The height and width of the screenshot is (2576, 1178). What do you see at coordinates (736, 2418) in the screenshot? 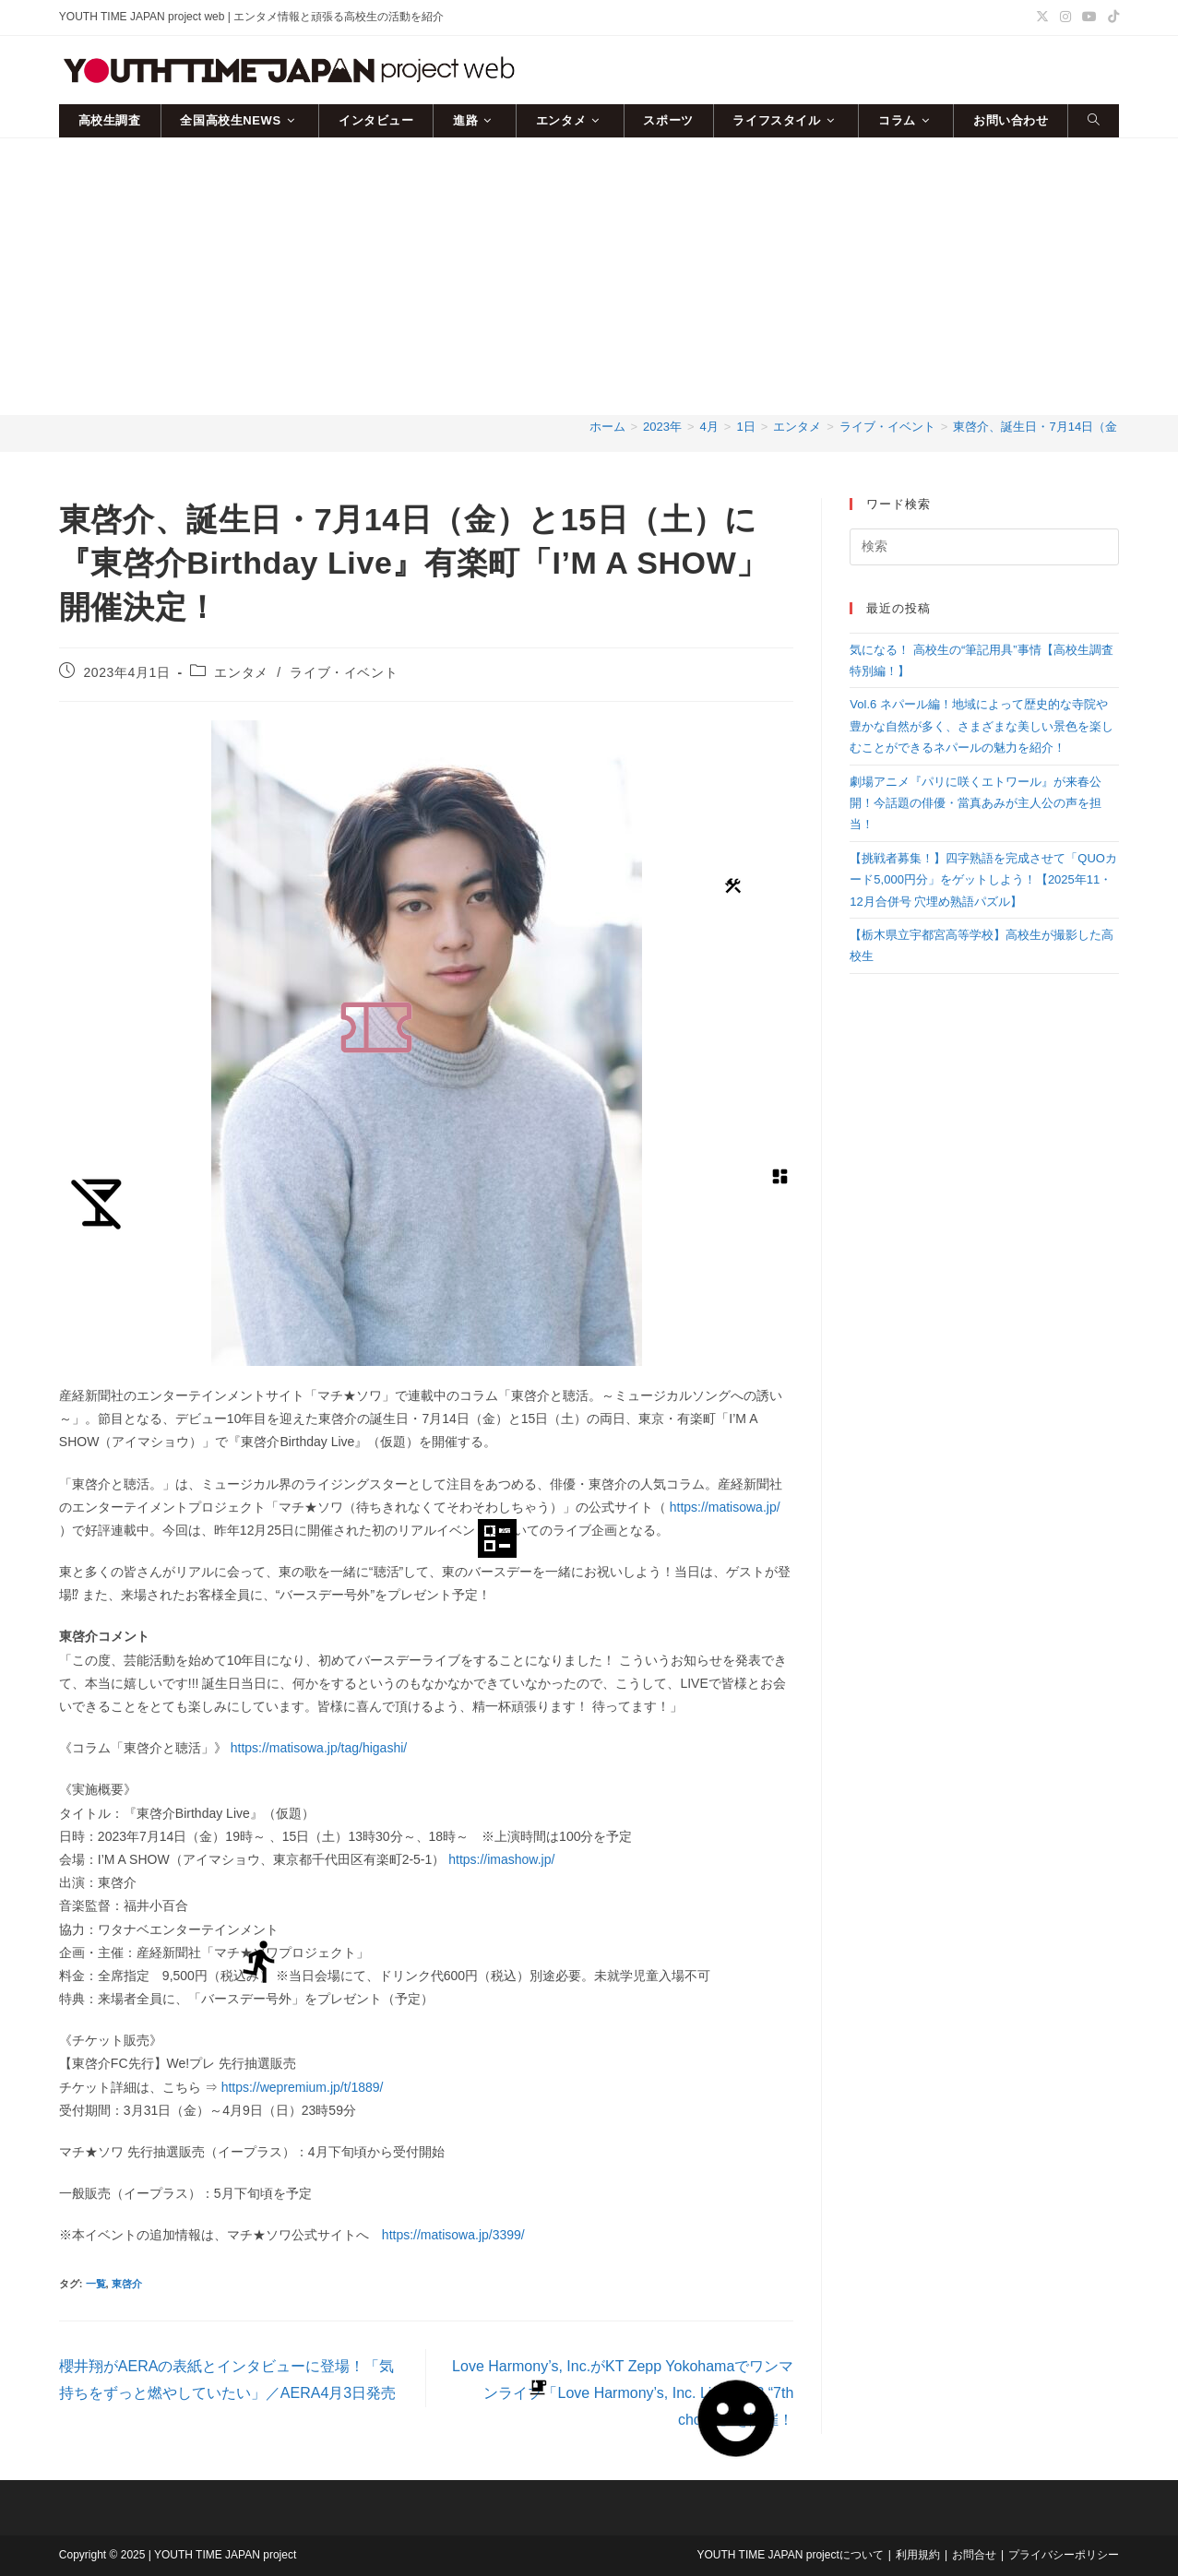
I see `open emoji picker` at bounding box center [736, 2418].